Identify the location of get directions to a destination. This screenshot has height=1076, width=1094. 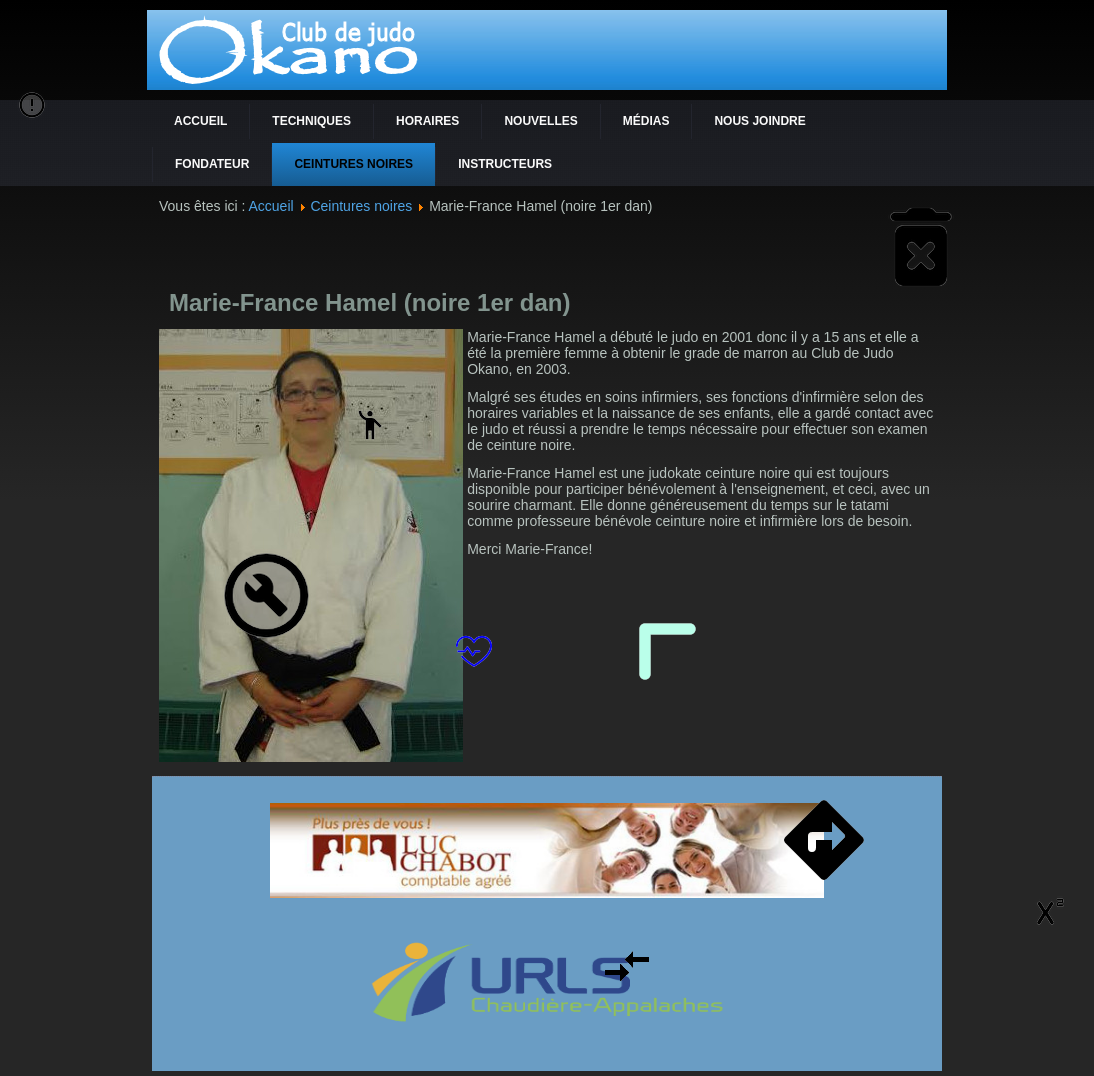
(824, 840).